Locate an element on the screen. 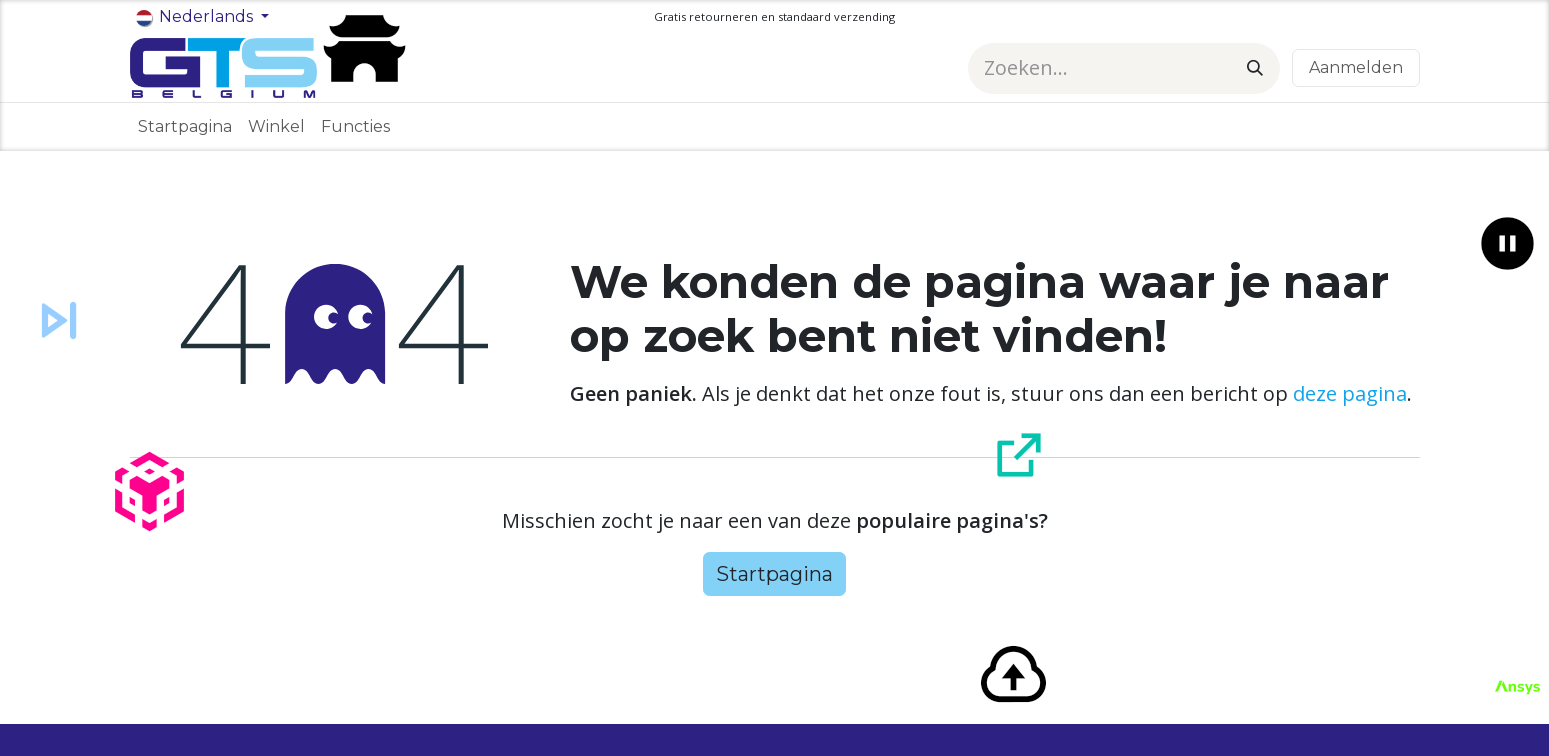  ansys engineering simulation software logo is located at coordinates (1517, 687).